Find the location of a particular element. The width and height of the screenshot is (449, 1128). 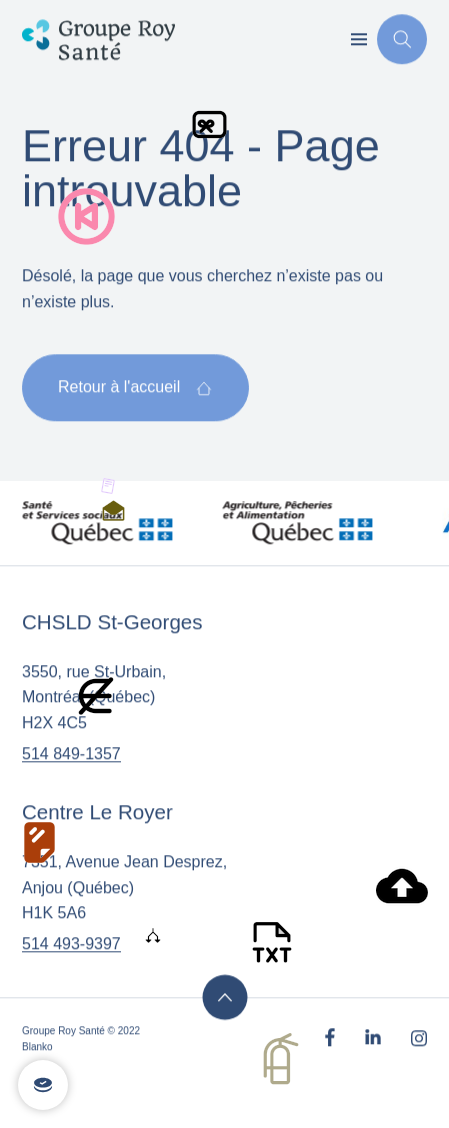

view or access plastic sheet material is located at coordinates (39, 842).